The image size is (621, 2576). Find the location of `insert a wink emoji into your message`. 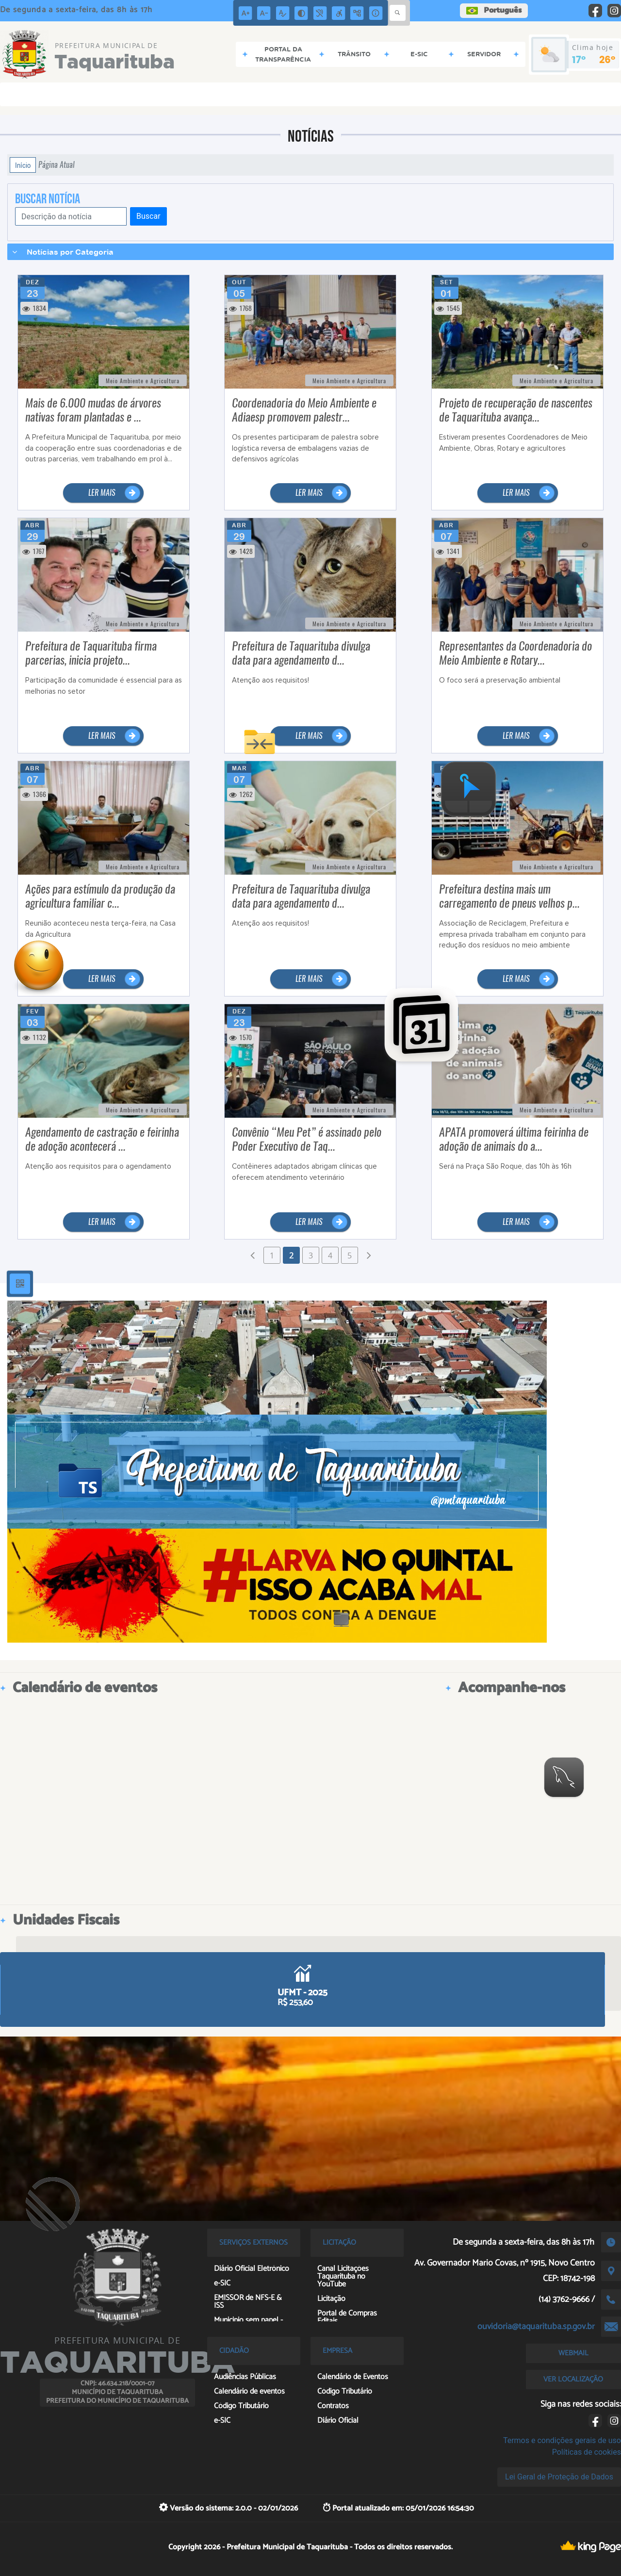

insert a wink emoji into your message is located at coordinates (39, 967).